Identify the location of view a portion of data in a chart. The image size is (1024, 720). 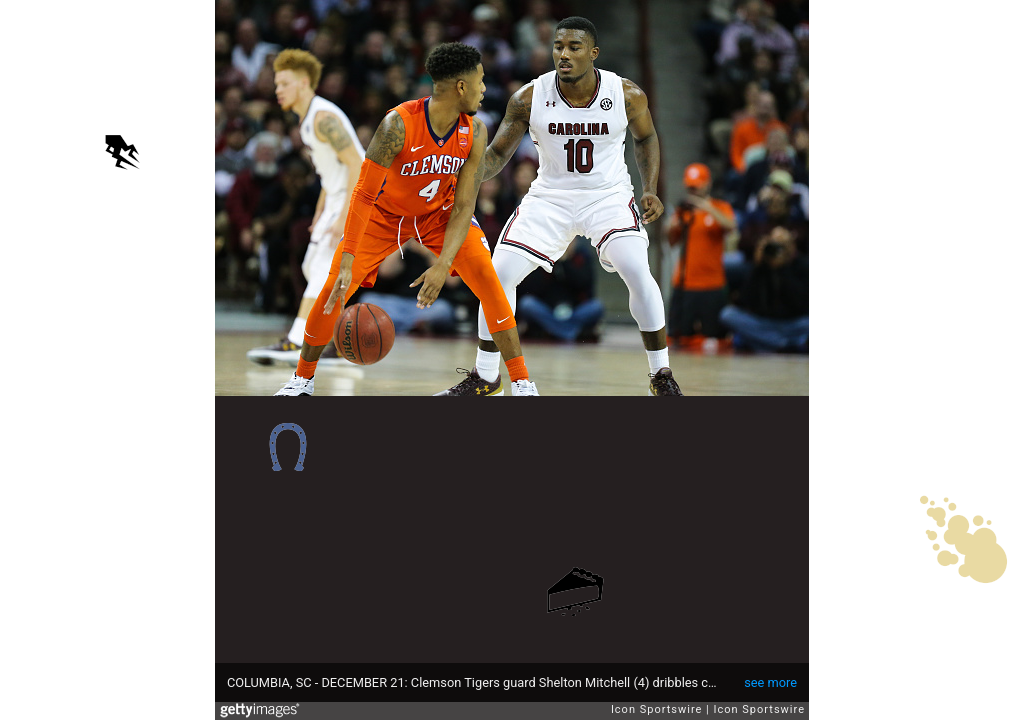
(575, 588).